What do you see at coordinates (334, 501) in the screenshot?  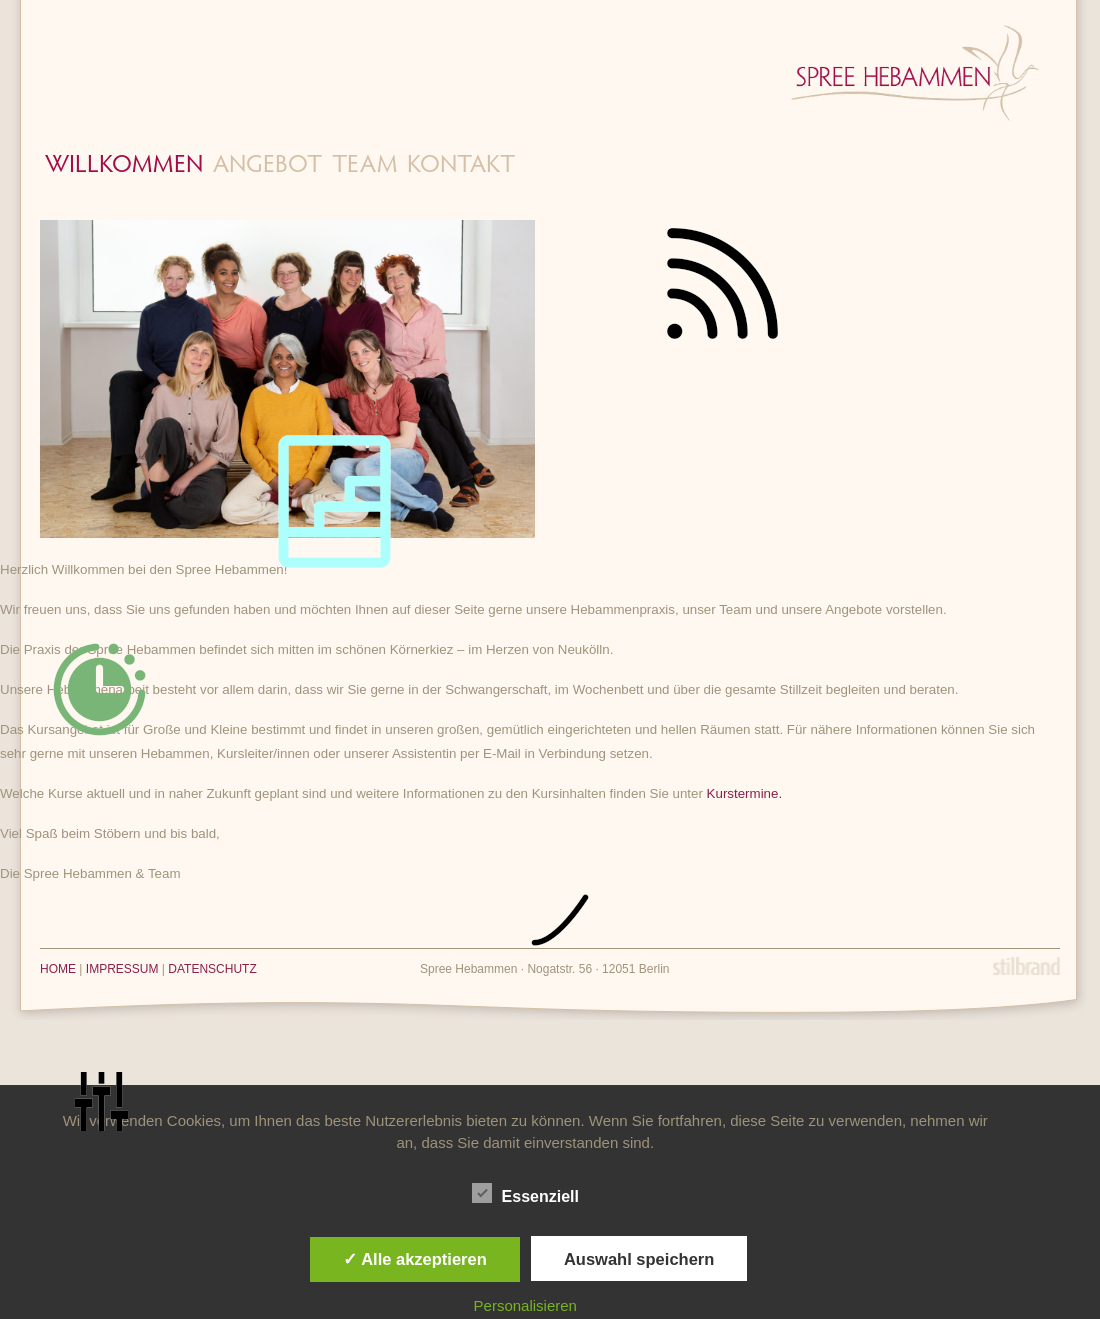 I see `access stairs or stairway directions` at bounding box center [334, 501].